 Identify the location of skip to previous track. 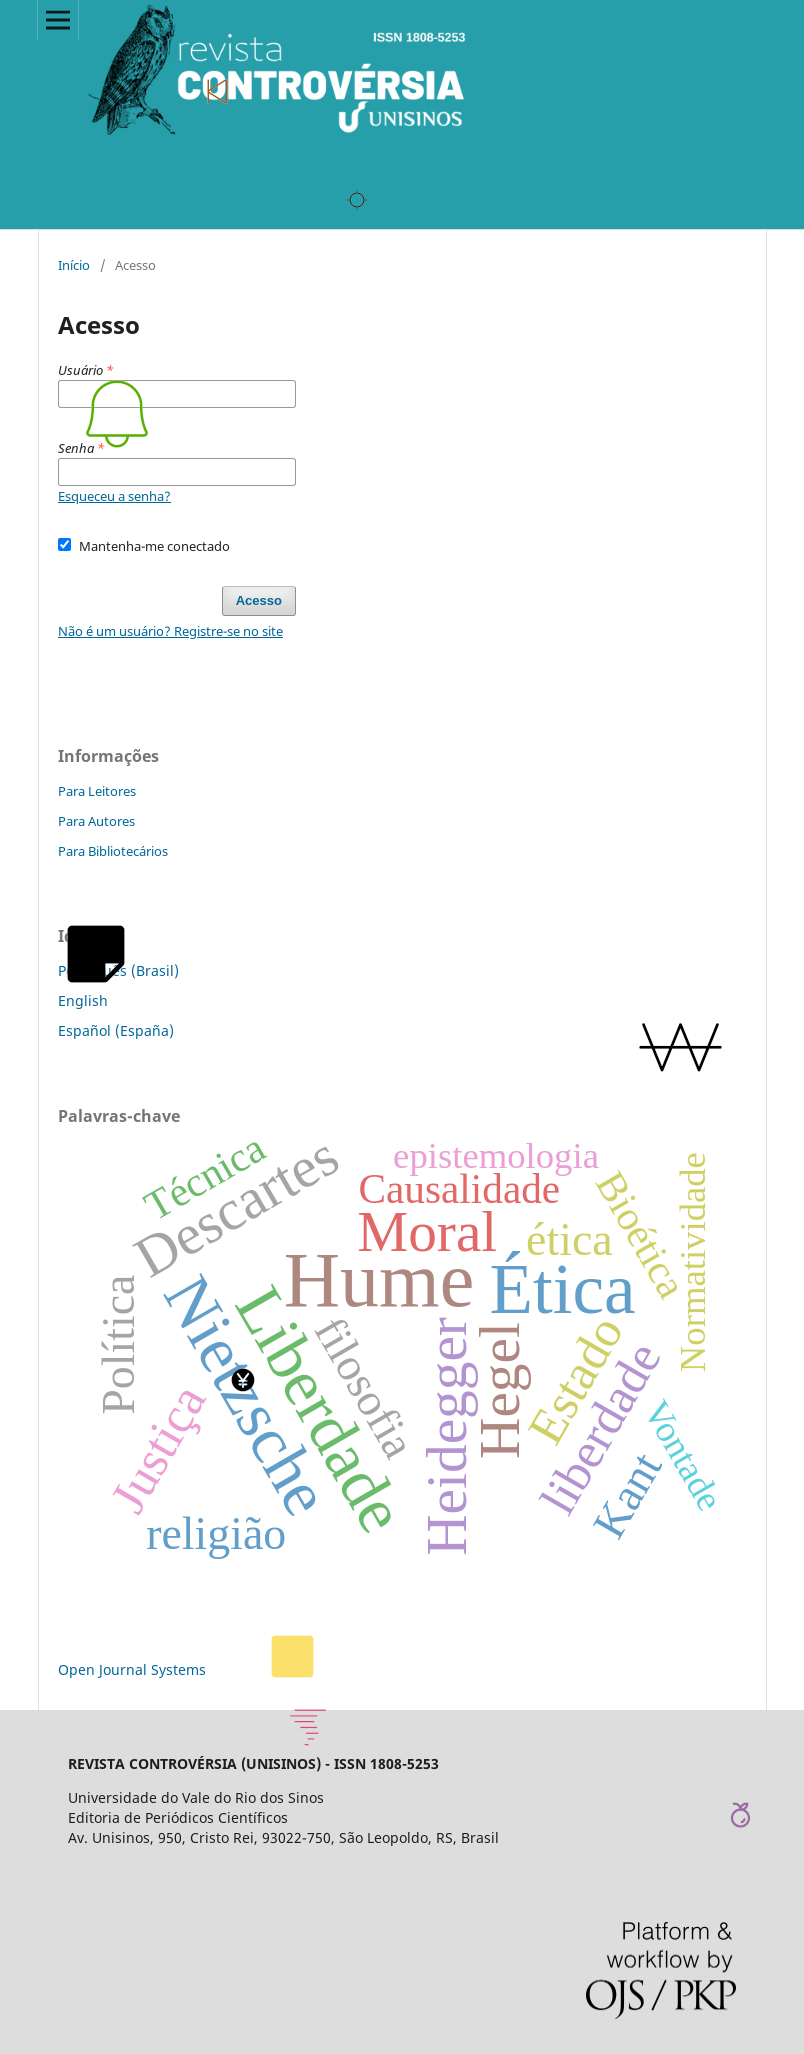
(217, 91).